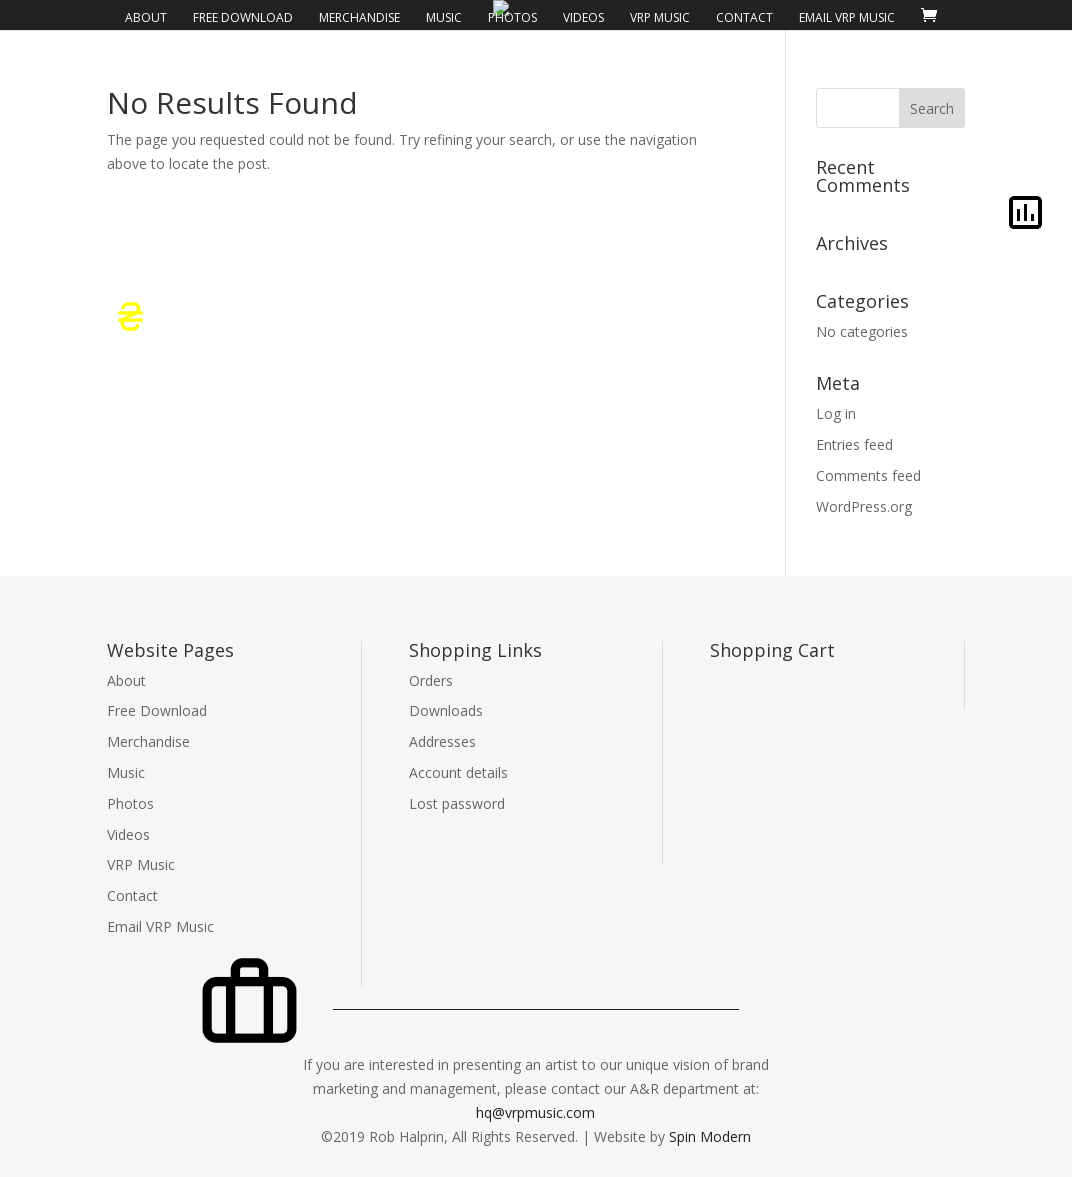 This screenshot has height=1177, width=1072. Describe the element at coordinates (1025, 212) in the screenshot. I see `view poll results` at that location.